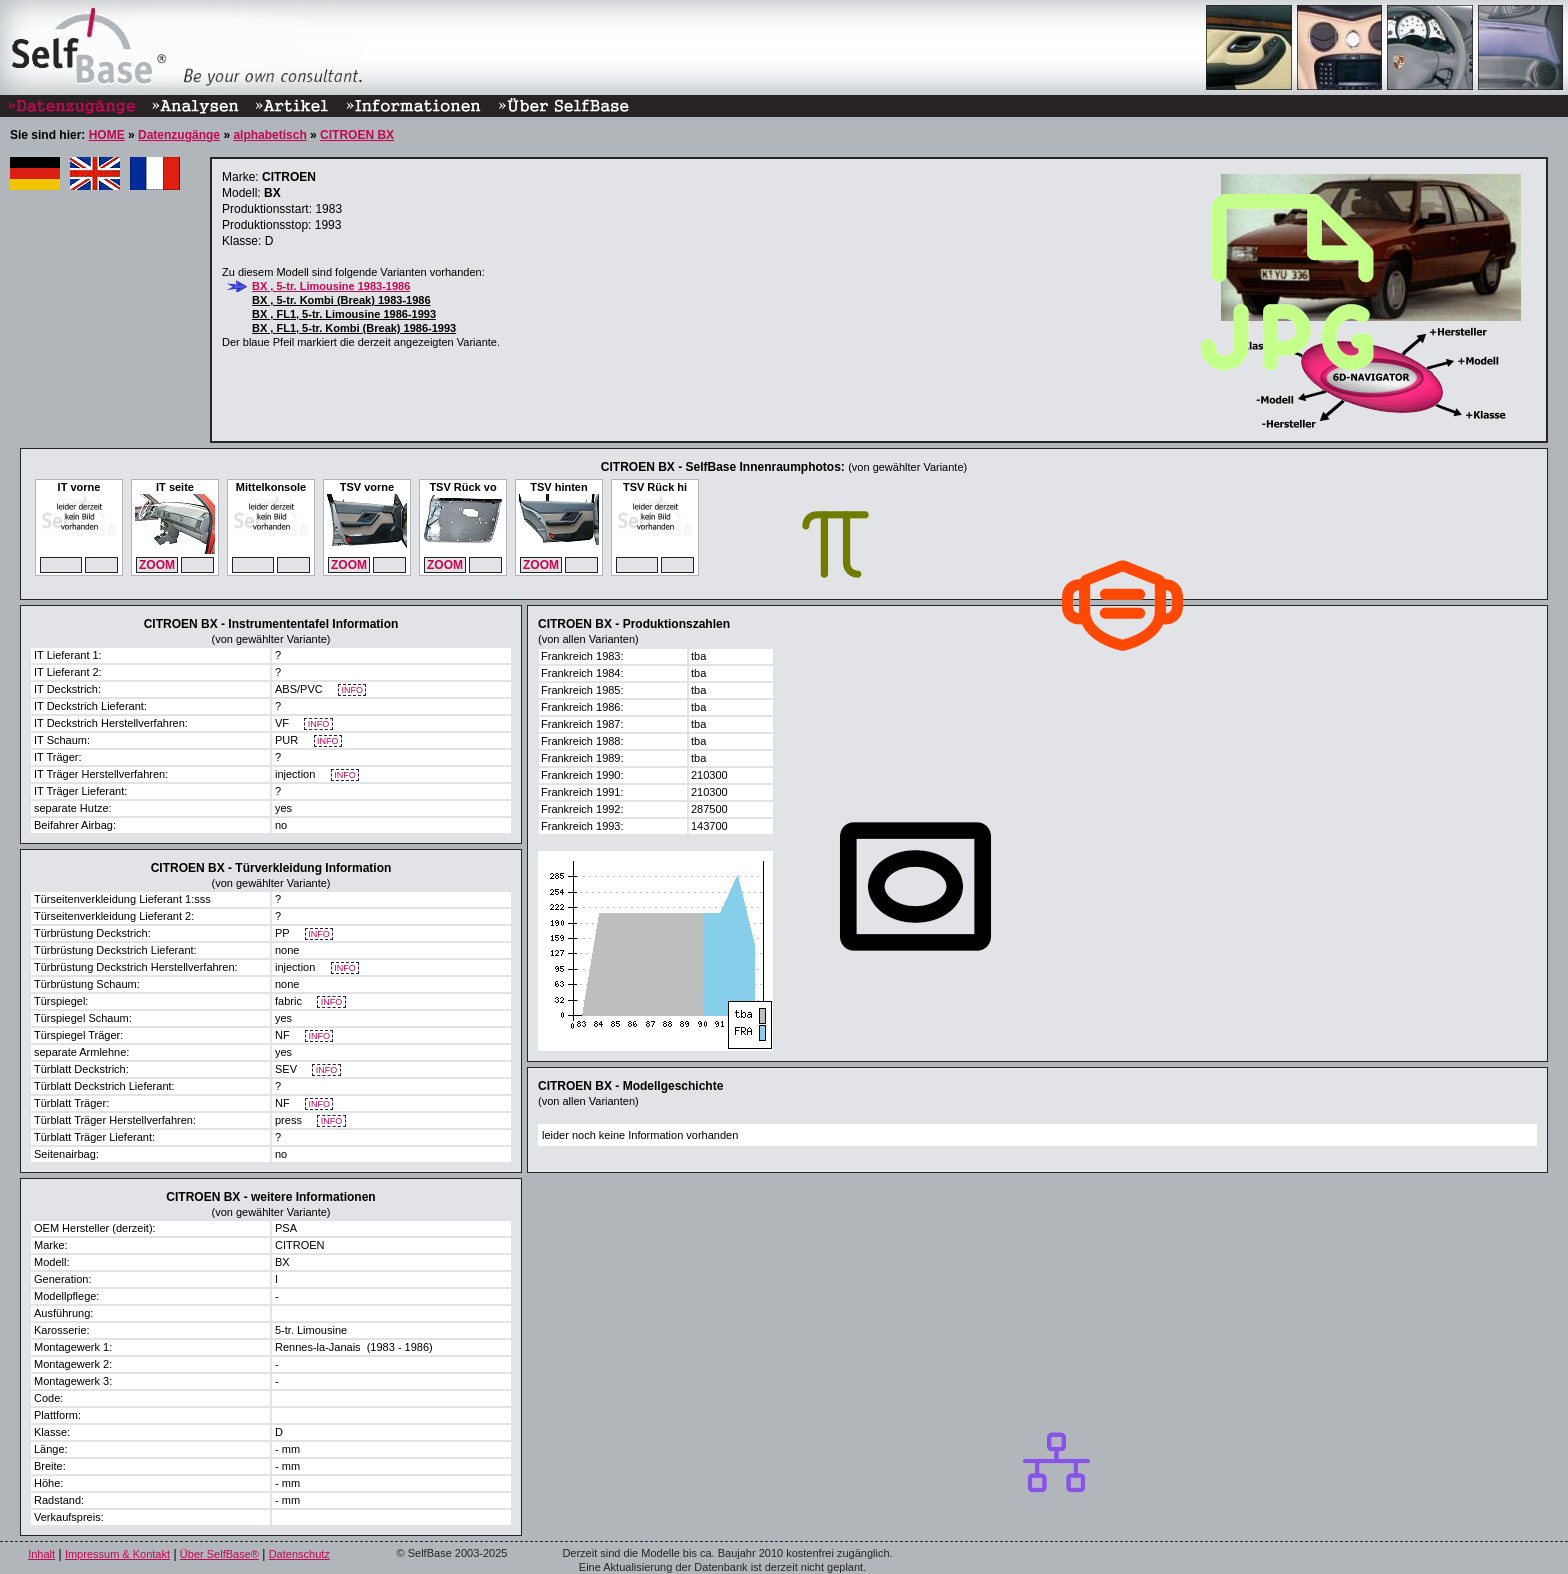  What do you see at coordinates (915, 886) in the screenshot?
I see `apply vignette effect to photo` at bounding box center [915, 886].